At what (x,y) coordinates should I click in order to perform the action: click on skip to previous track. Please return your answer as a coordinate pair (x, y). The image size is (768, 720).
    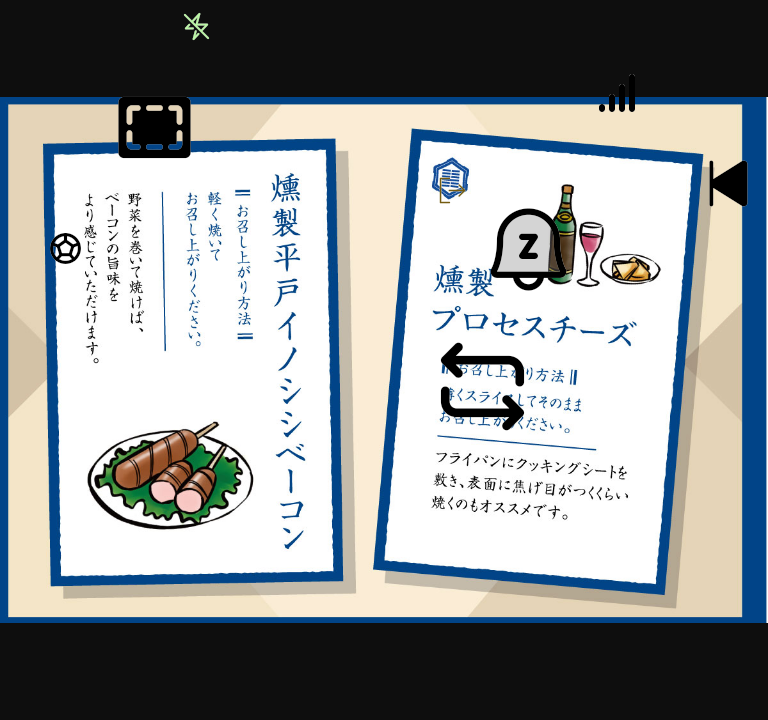
    Looking at the image, I should click on (728, 183).